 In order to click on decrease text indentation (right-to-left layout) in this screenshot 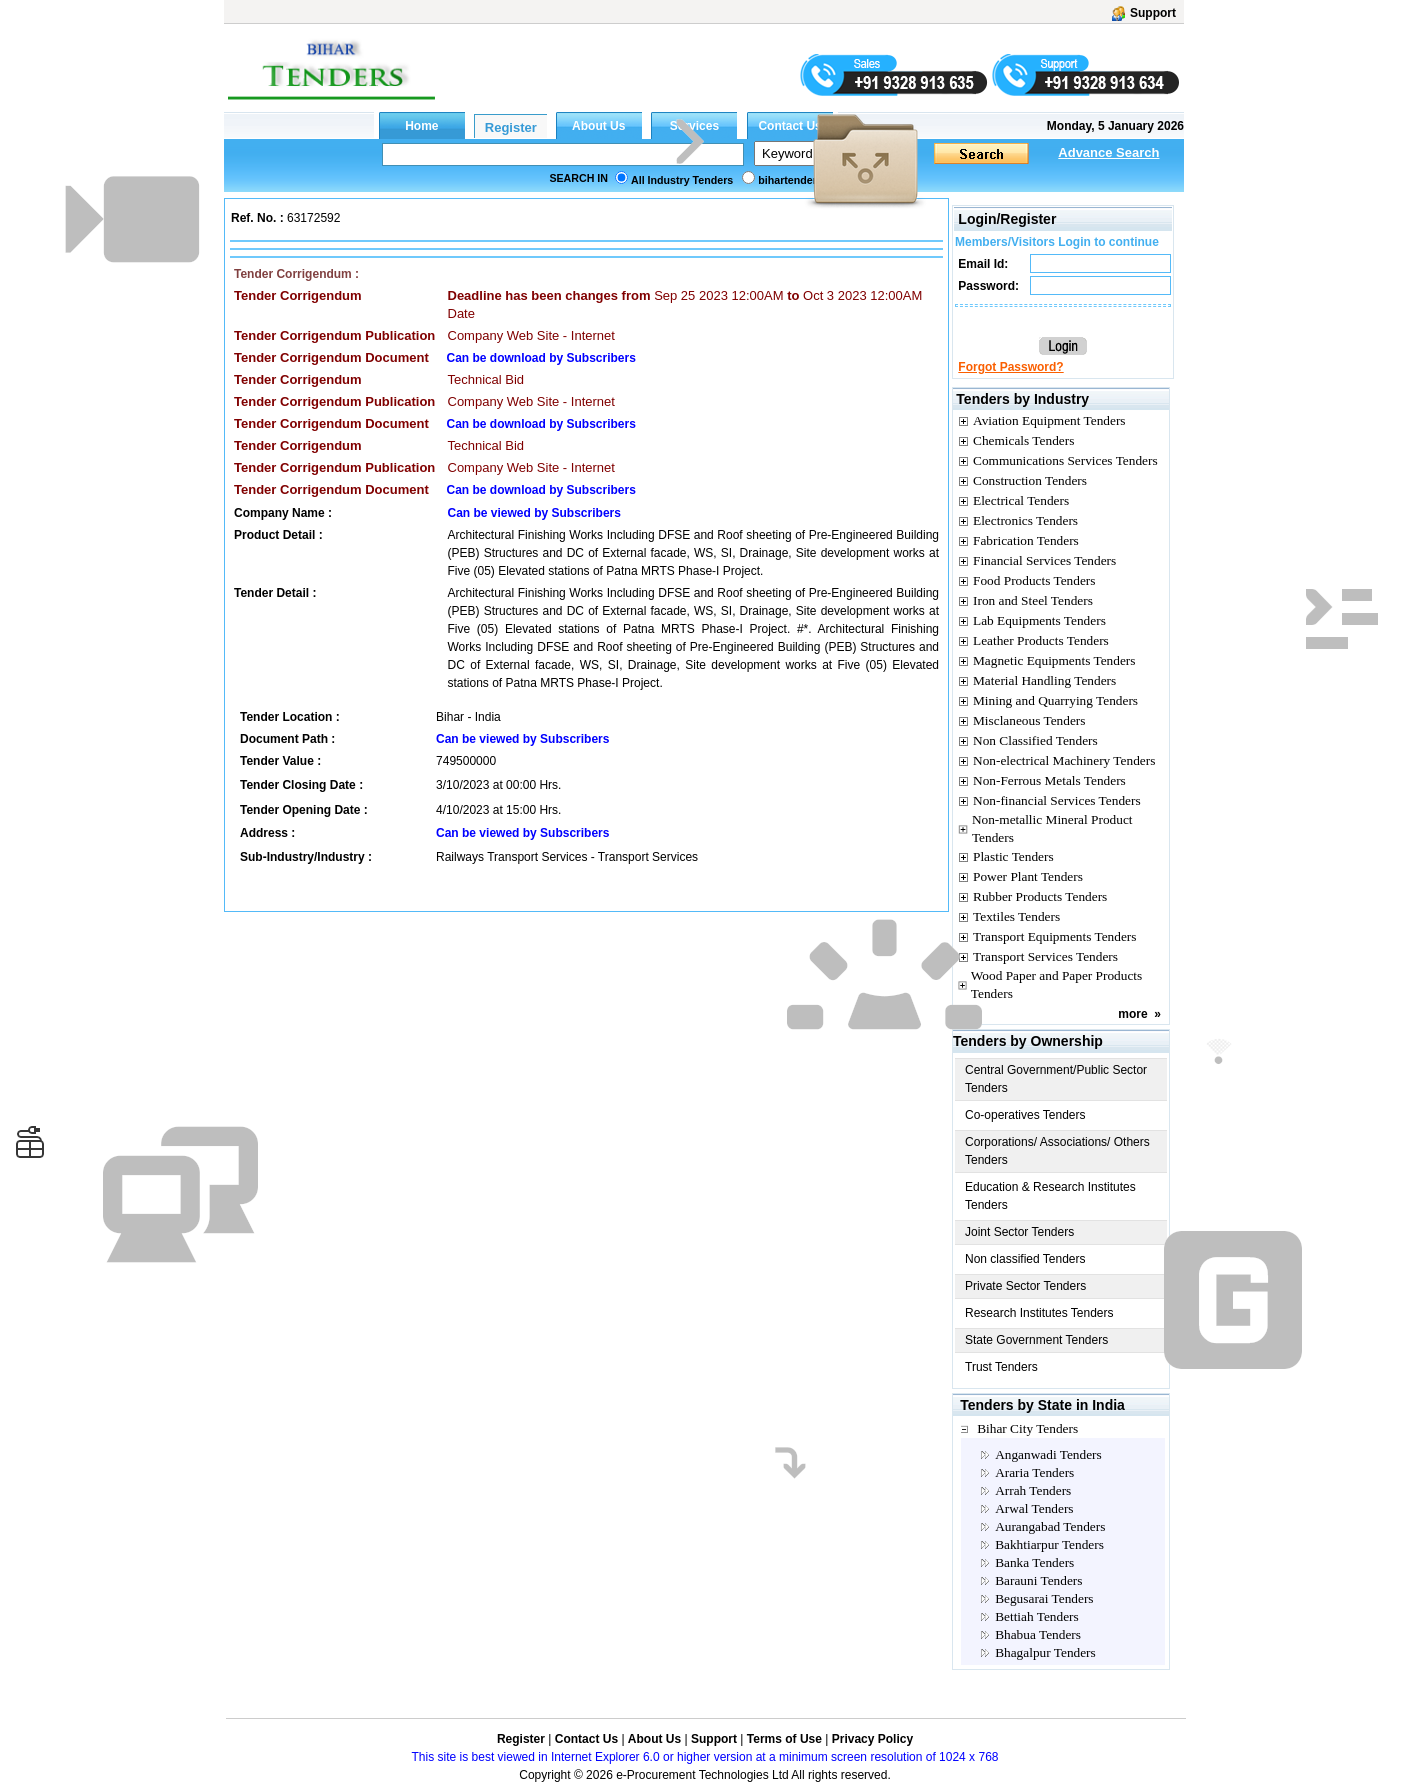, I will do `click(1342, 619)`.